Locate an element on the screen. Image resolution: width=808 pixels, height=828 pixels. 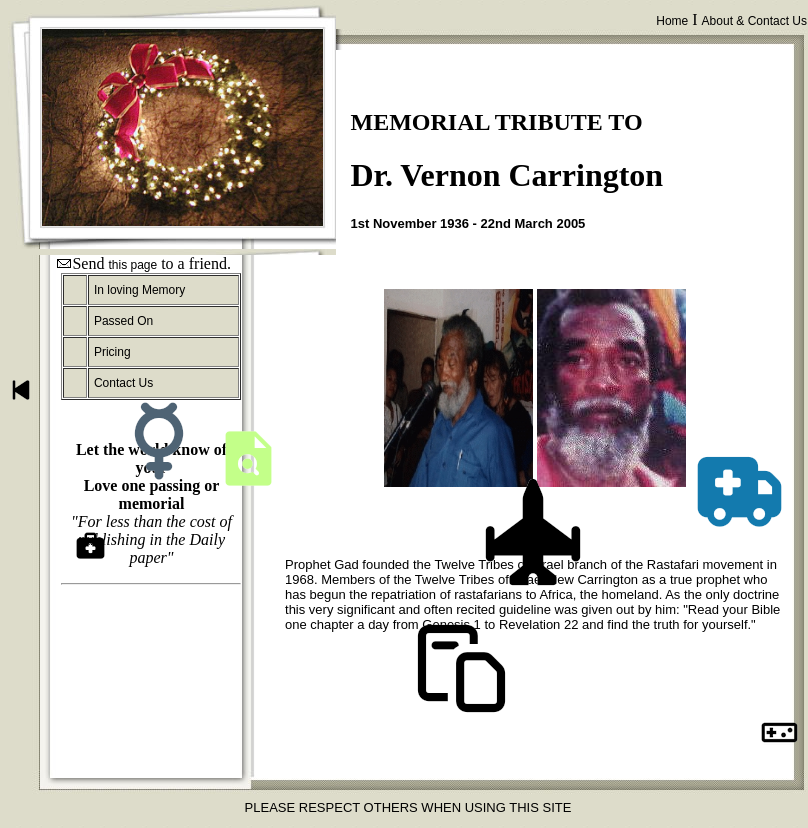
access medical records or health information is located at coordinates (90, 546).